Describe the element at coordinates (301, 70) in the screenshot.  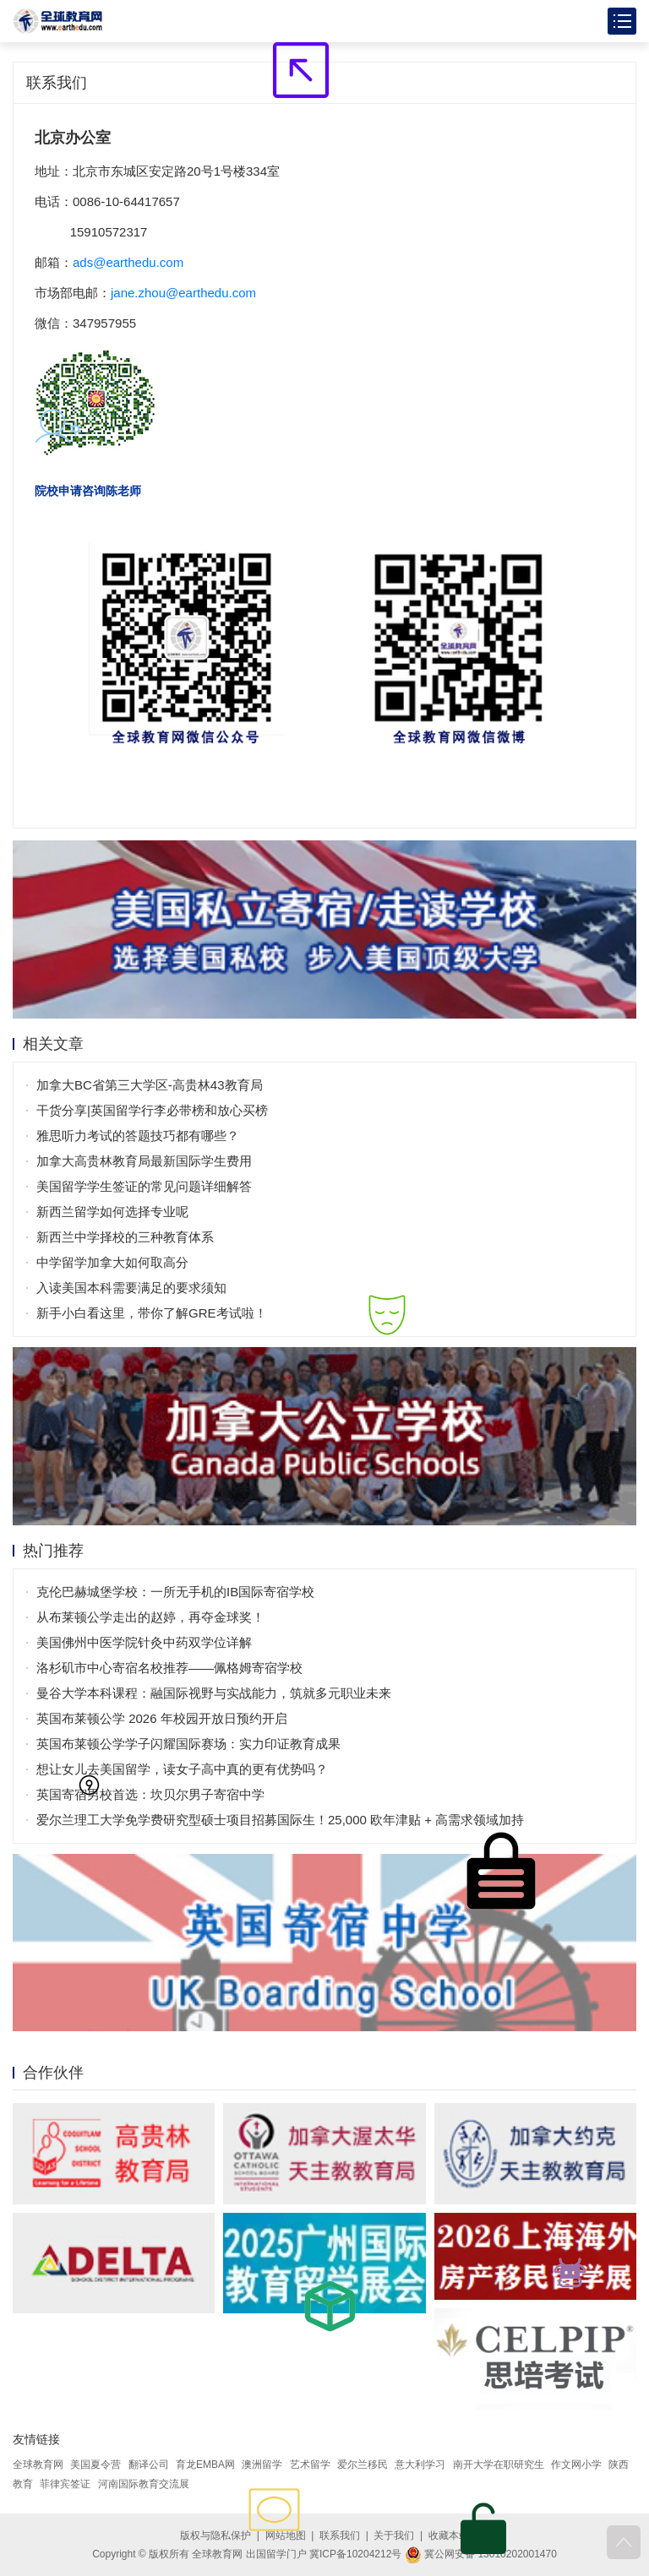
I see `navigate to the top-left or go back diagonally` at that location.